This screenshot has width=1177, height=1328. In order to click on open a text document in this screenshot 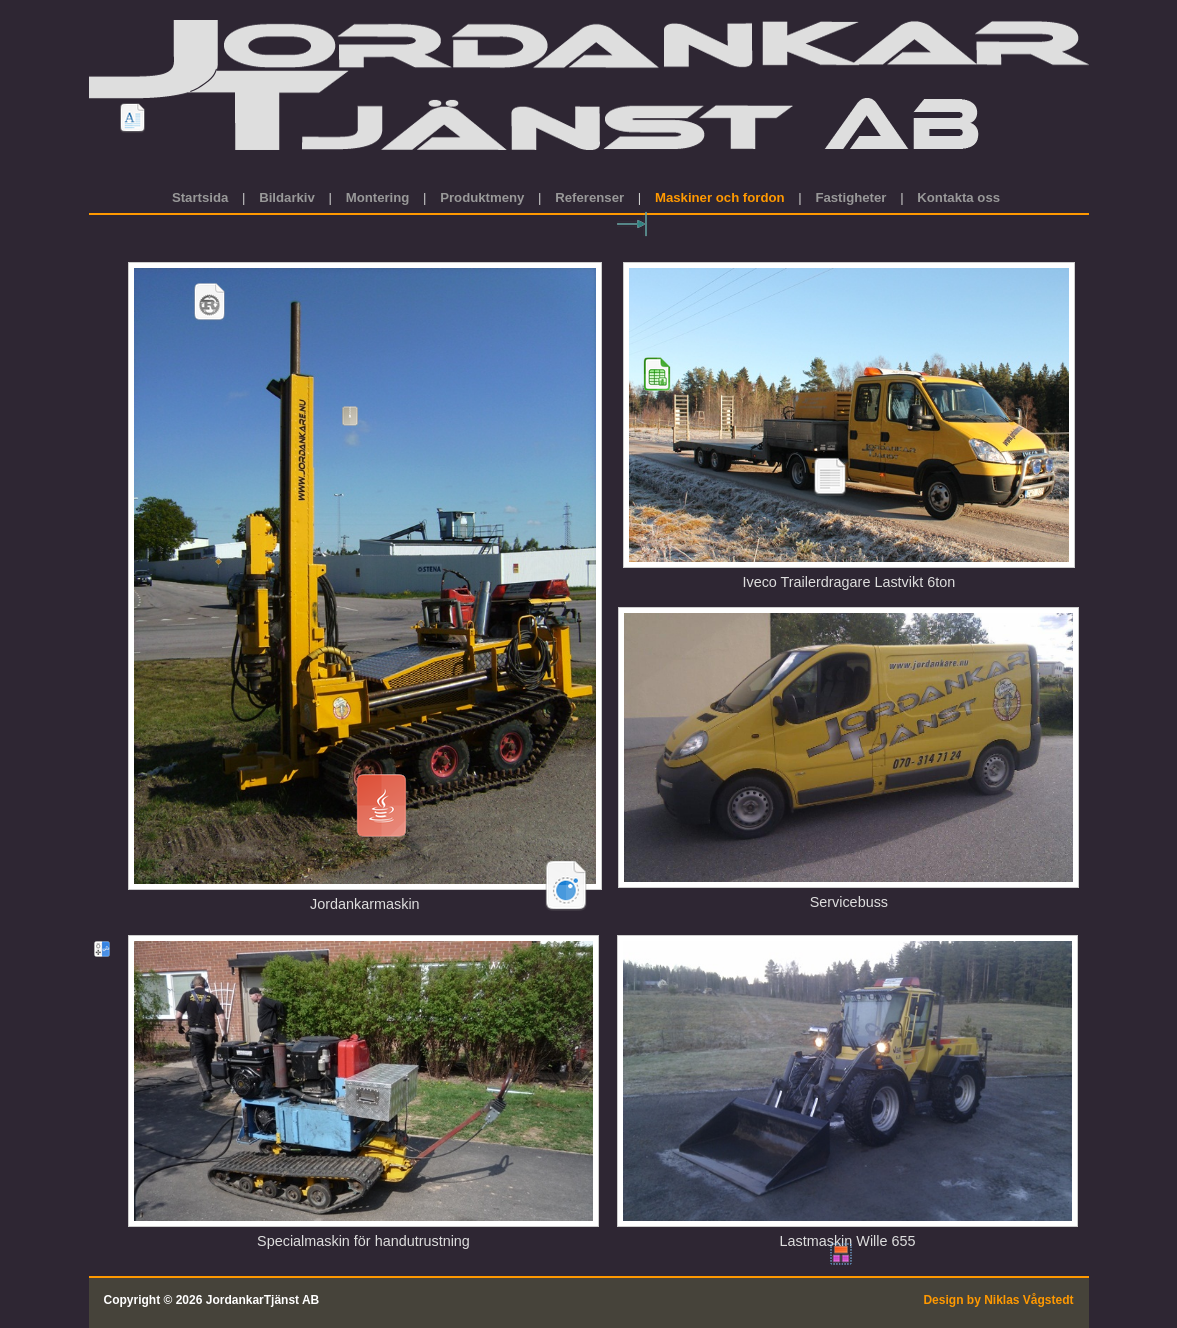, I will do `click(830, 476)`.